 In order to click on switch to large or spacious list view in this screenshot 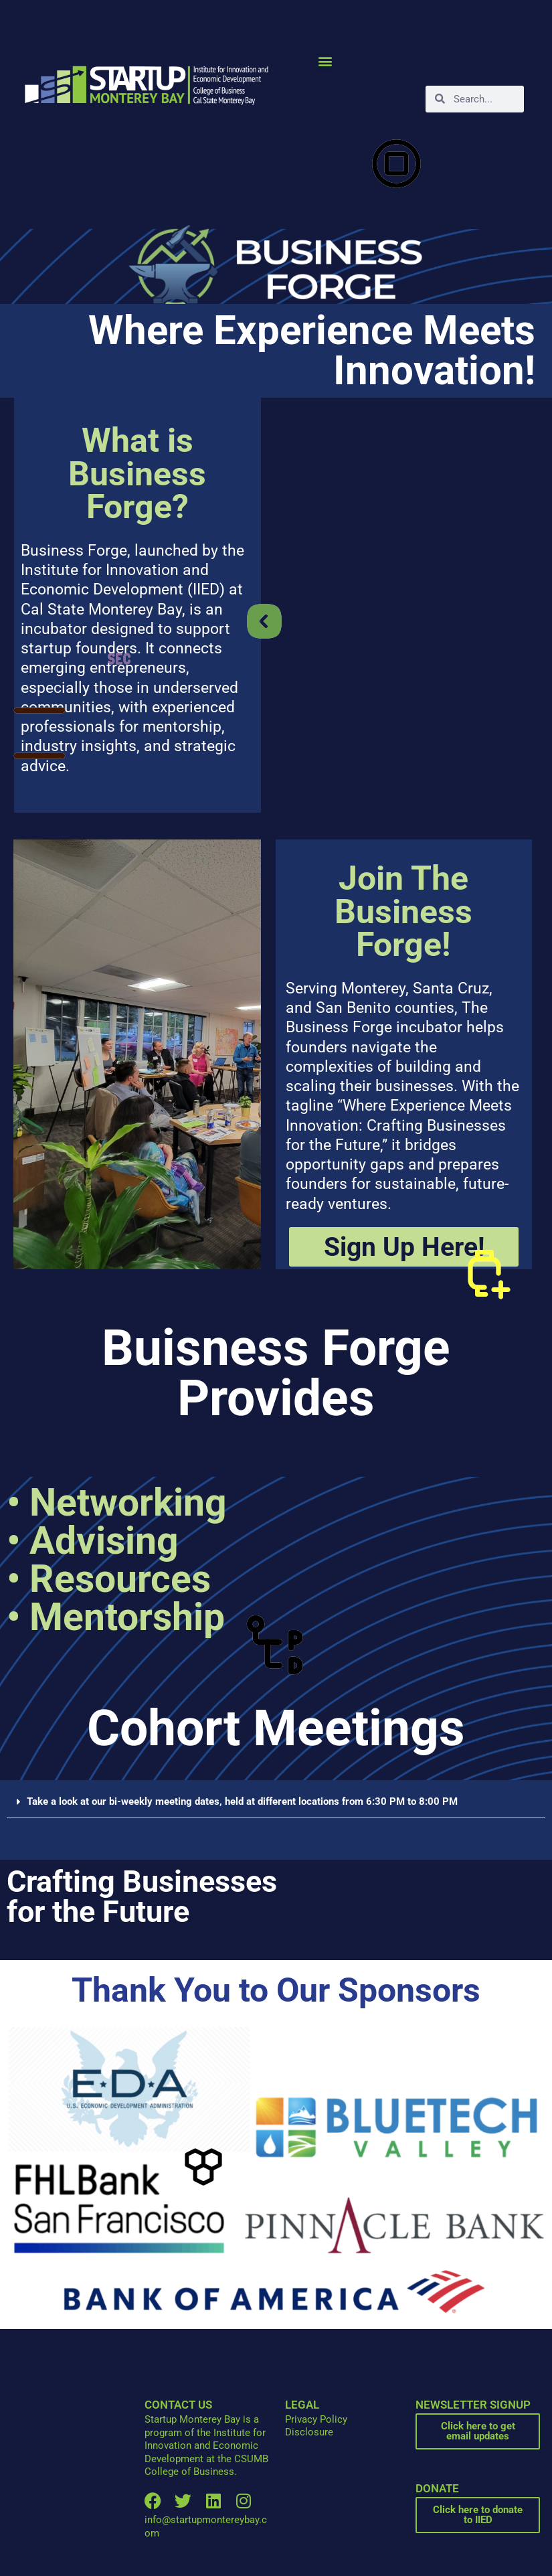, I will do `click(39, 733)`.